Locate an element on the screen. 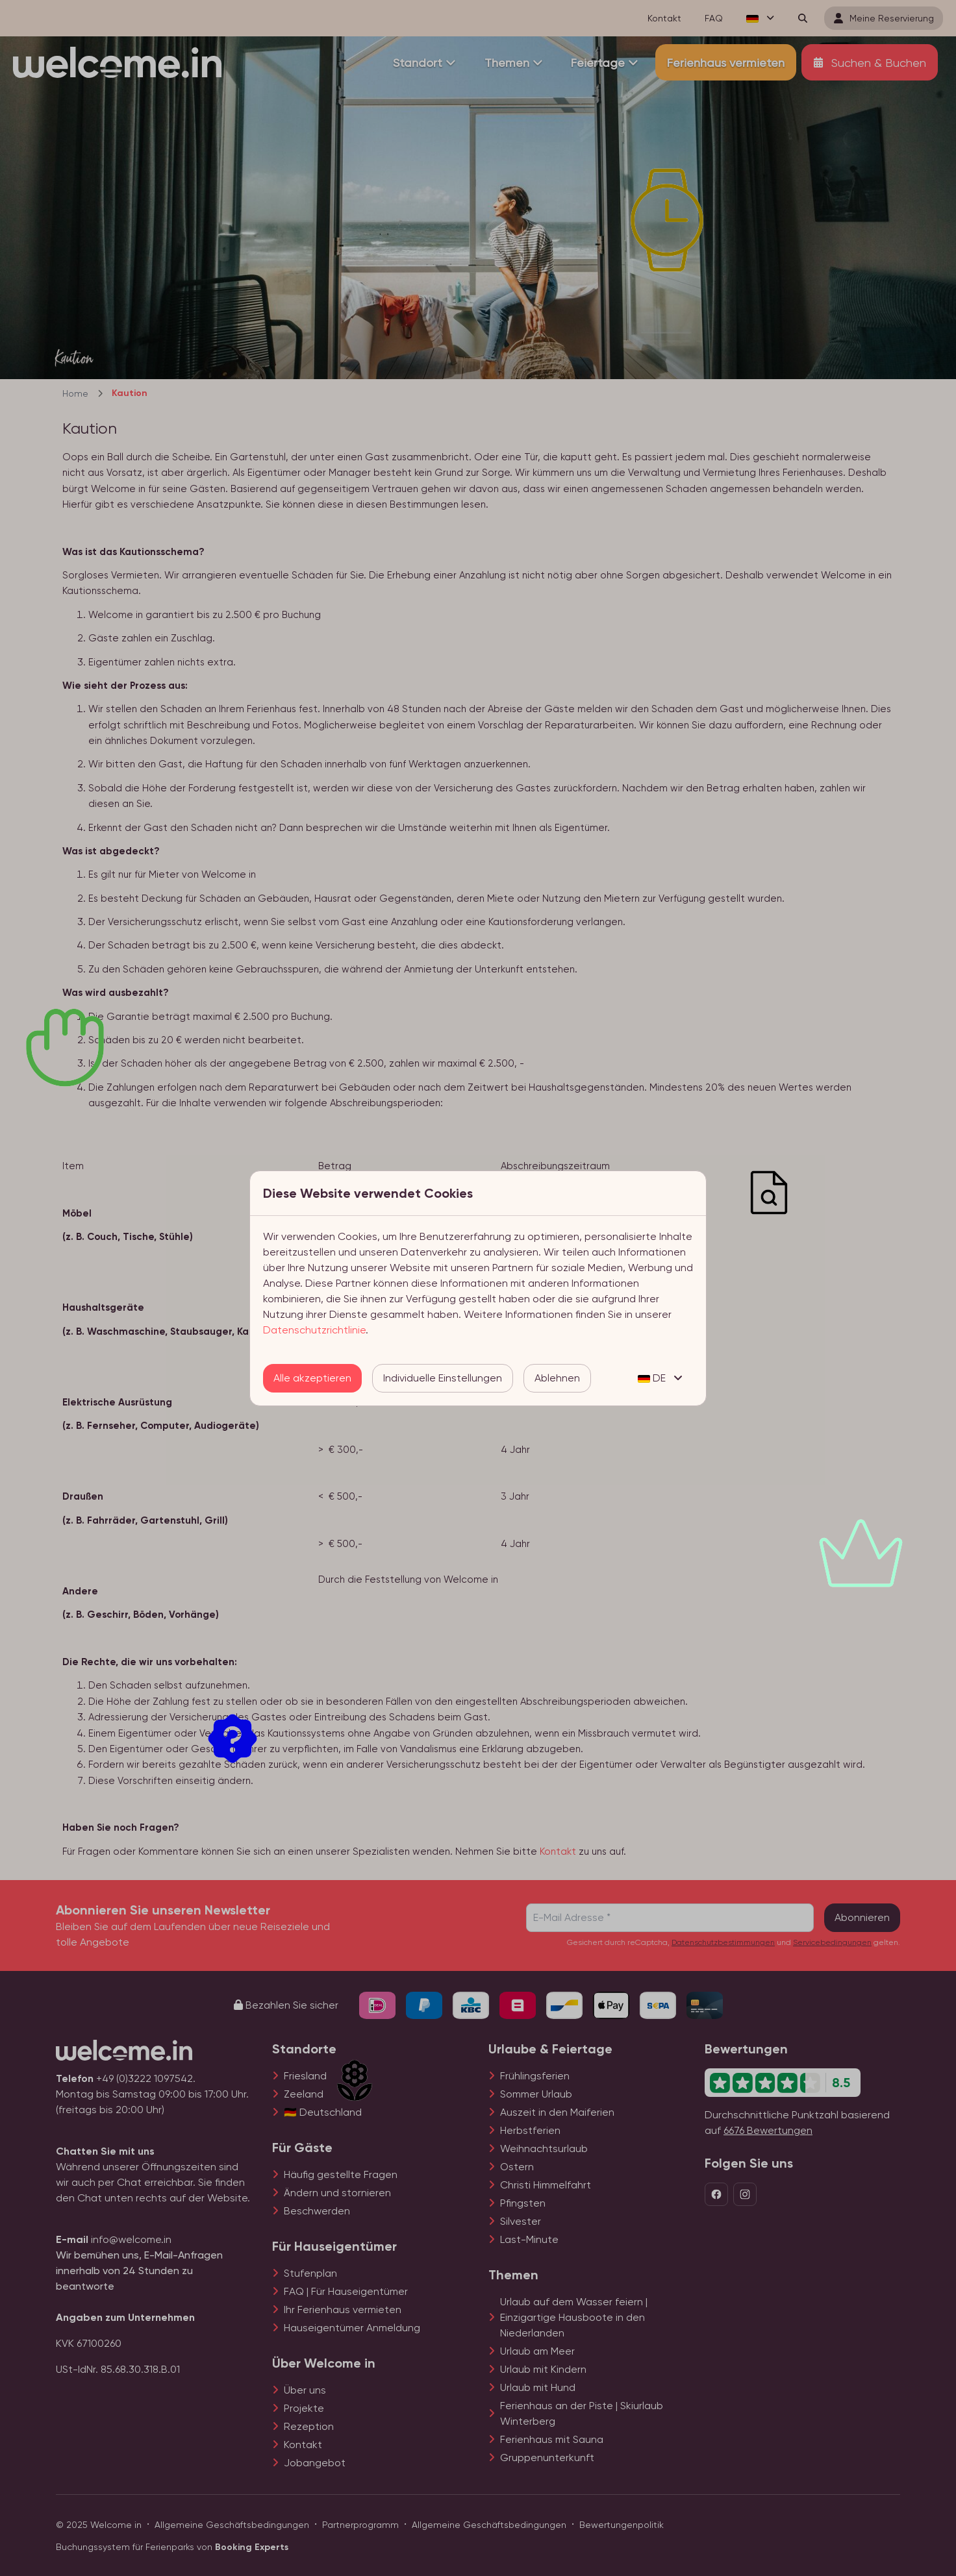 Image resolution: width=956 pixels, height=2576 pixels. access help or FAQ section is located at coordinates (233, 1739).